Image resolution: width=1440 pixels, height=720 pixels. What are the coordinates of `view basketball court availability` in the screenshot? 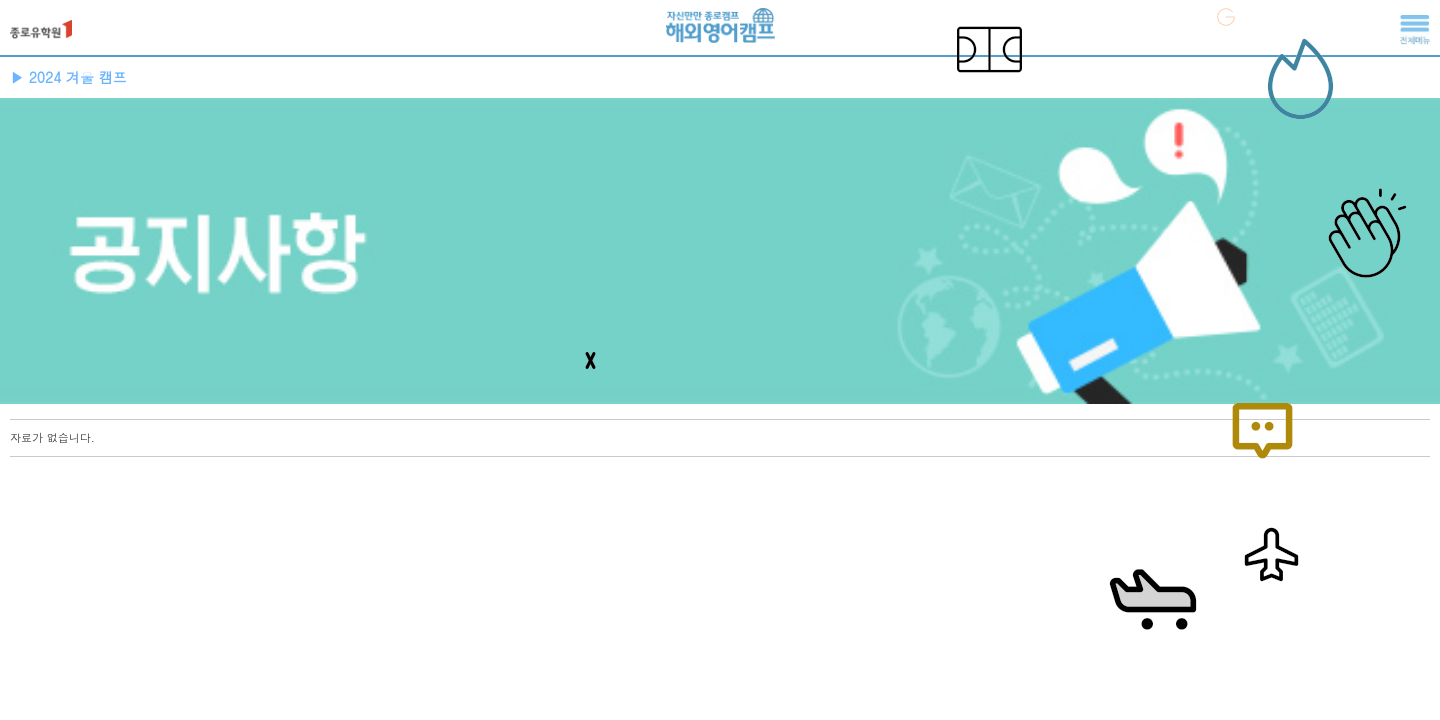 It's located at (989, 49).